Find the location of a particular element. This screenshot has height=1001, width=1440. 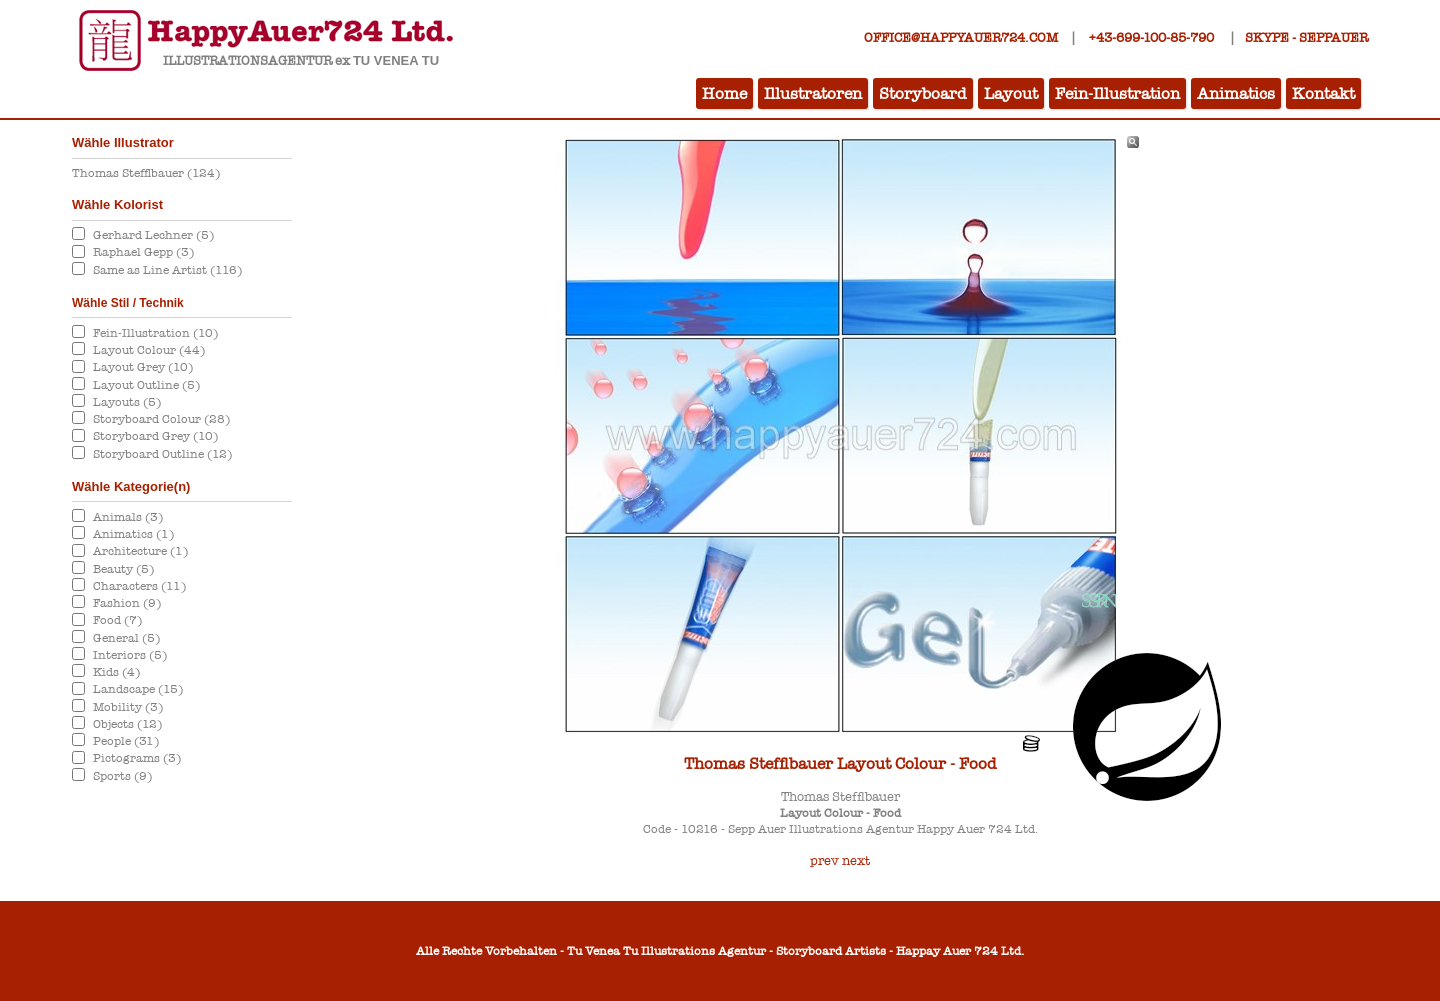

open the zaim personal finance app is located at coordinates (1031, 743).